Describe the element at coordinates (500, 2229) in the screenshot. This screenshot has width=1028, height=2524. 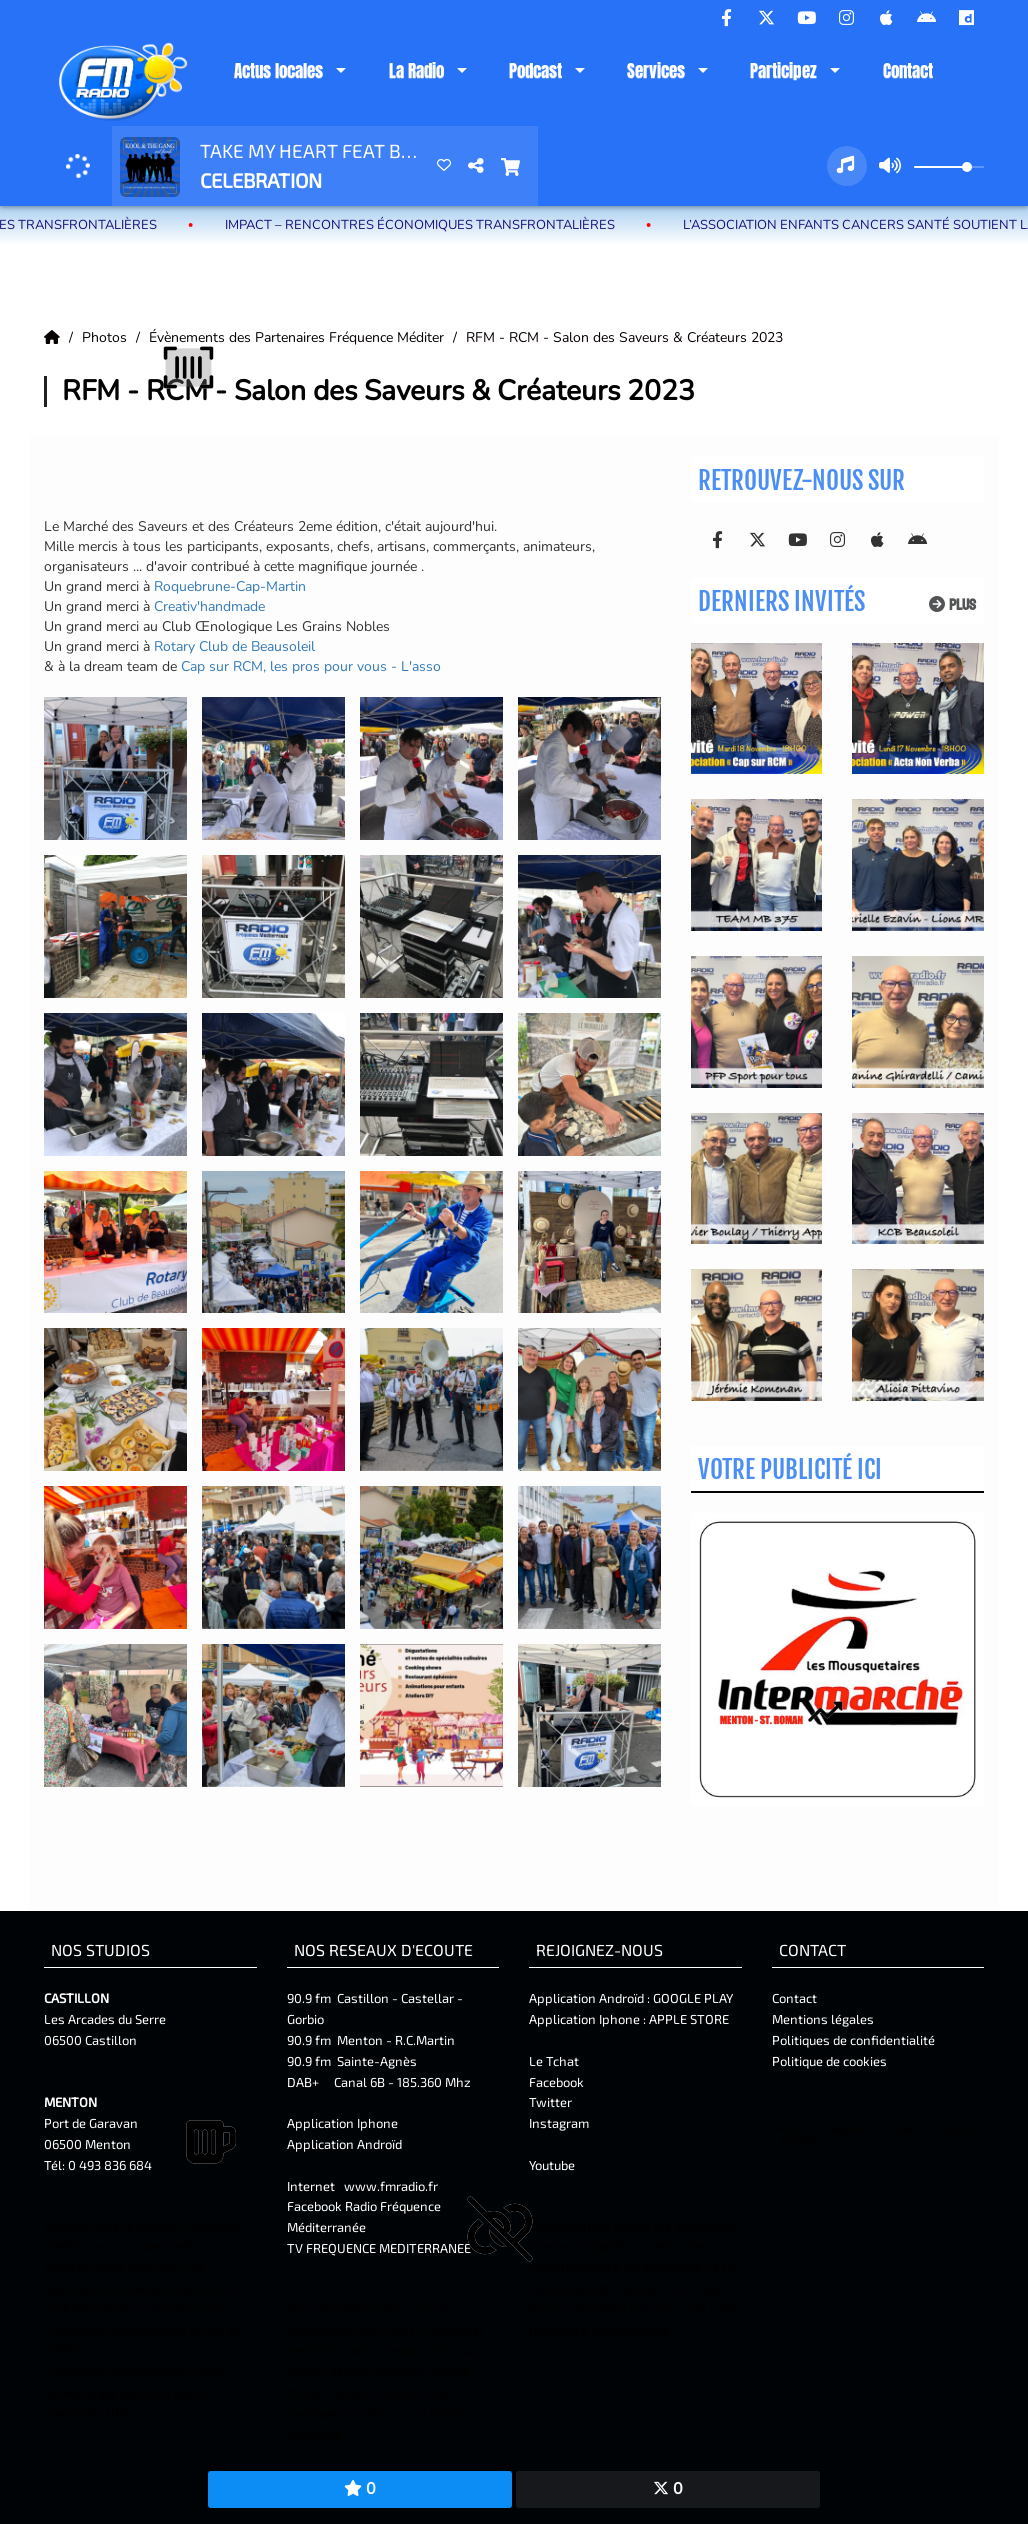
I see `unlink or disconnect items` at that location.